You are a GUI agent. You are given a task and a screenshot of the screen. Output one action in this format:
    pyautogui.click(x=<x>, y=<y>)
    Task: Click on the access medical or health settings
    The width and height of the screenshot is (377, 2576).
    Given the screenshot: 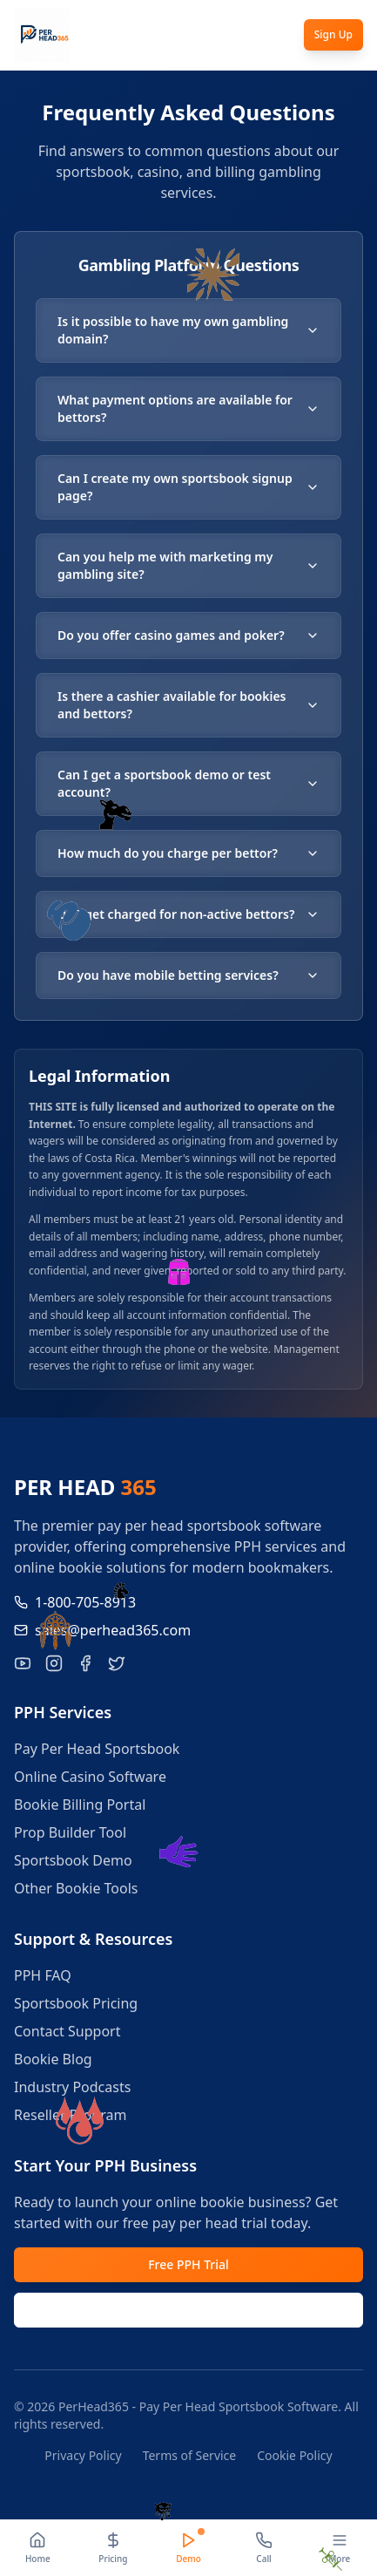 What is the action you would take?
    pyautogui.click(x=330, y=2559)
    